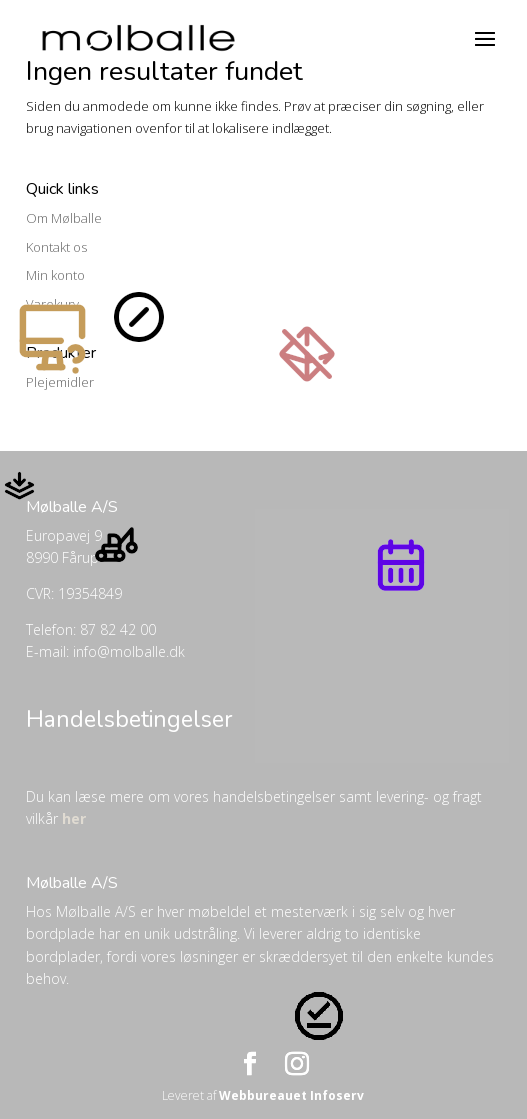  Describe the element at coordinates (401, 565) in the screenshot. I see `view monthly calendar` at that location.